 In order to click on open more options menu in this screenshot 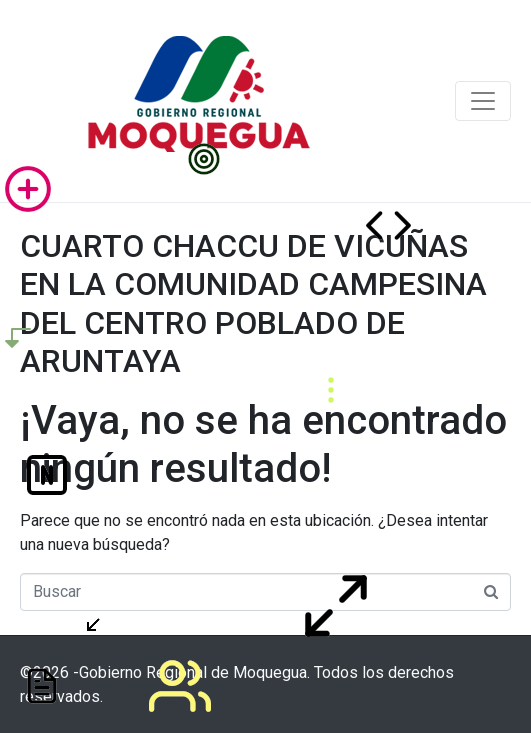, I will do `click(331, 390)`.